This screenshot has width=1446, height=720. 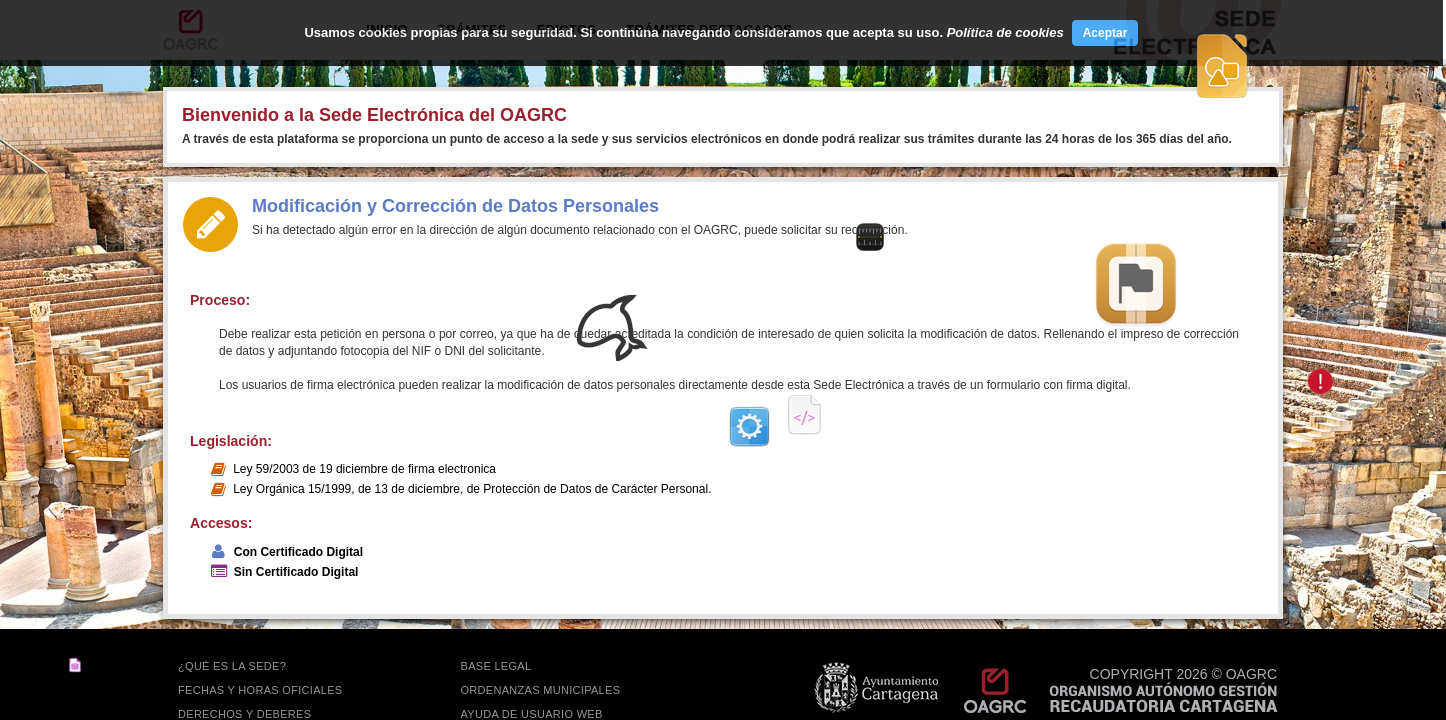 I want to click on windows executable file type indicator, so click(x=749, y=426).